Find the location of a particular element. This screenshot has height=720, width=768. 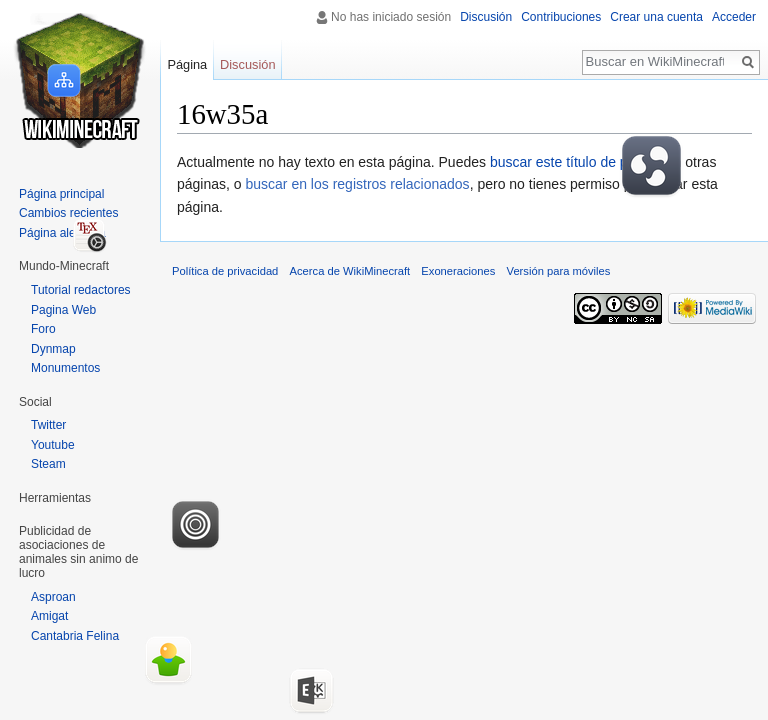

access network connection settings is located at coordinates (64, 81).